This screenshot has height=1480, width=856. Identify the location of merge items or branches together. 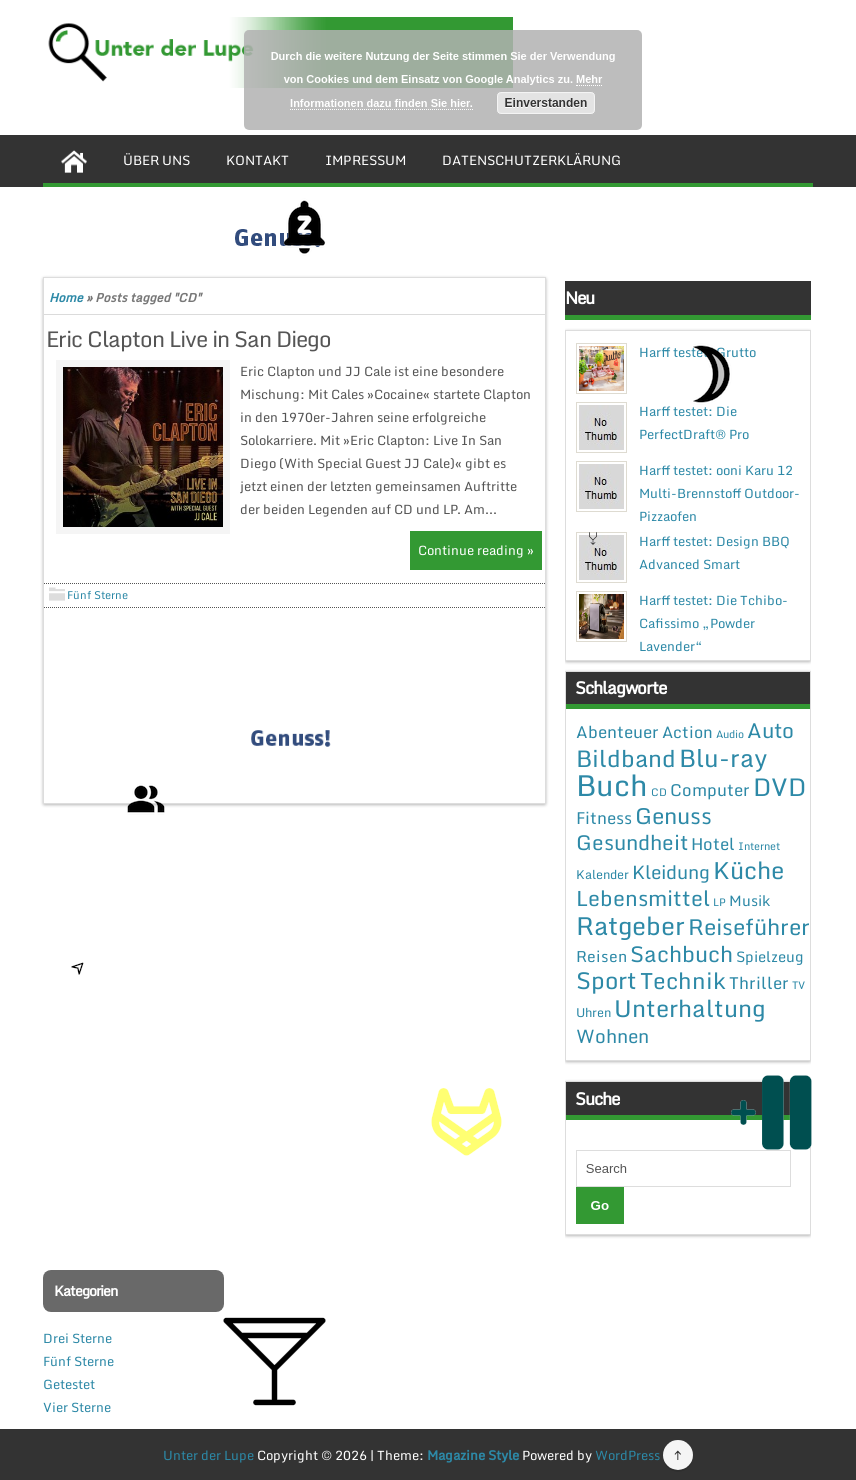
(593, 538).